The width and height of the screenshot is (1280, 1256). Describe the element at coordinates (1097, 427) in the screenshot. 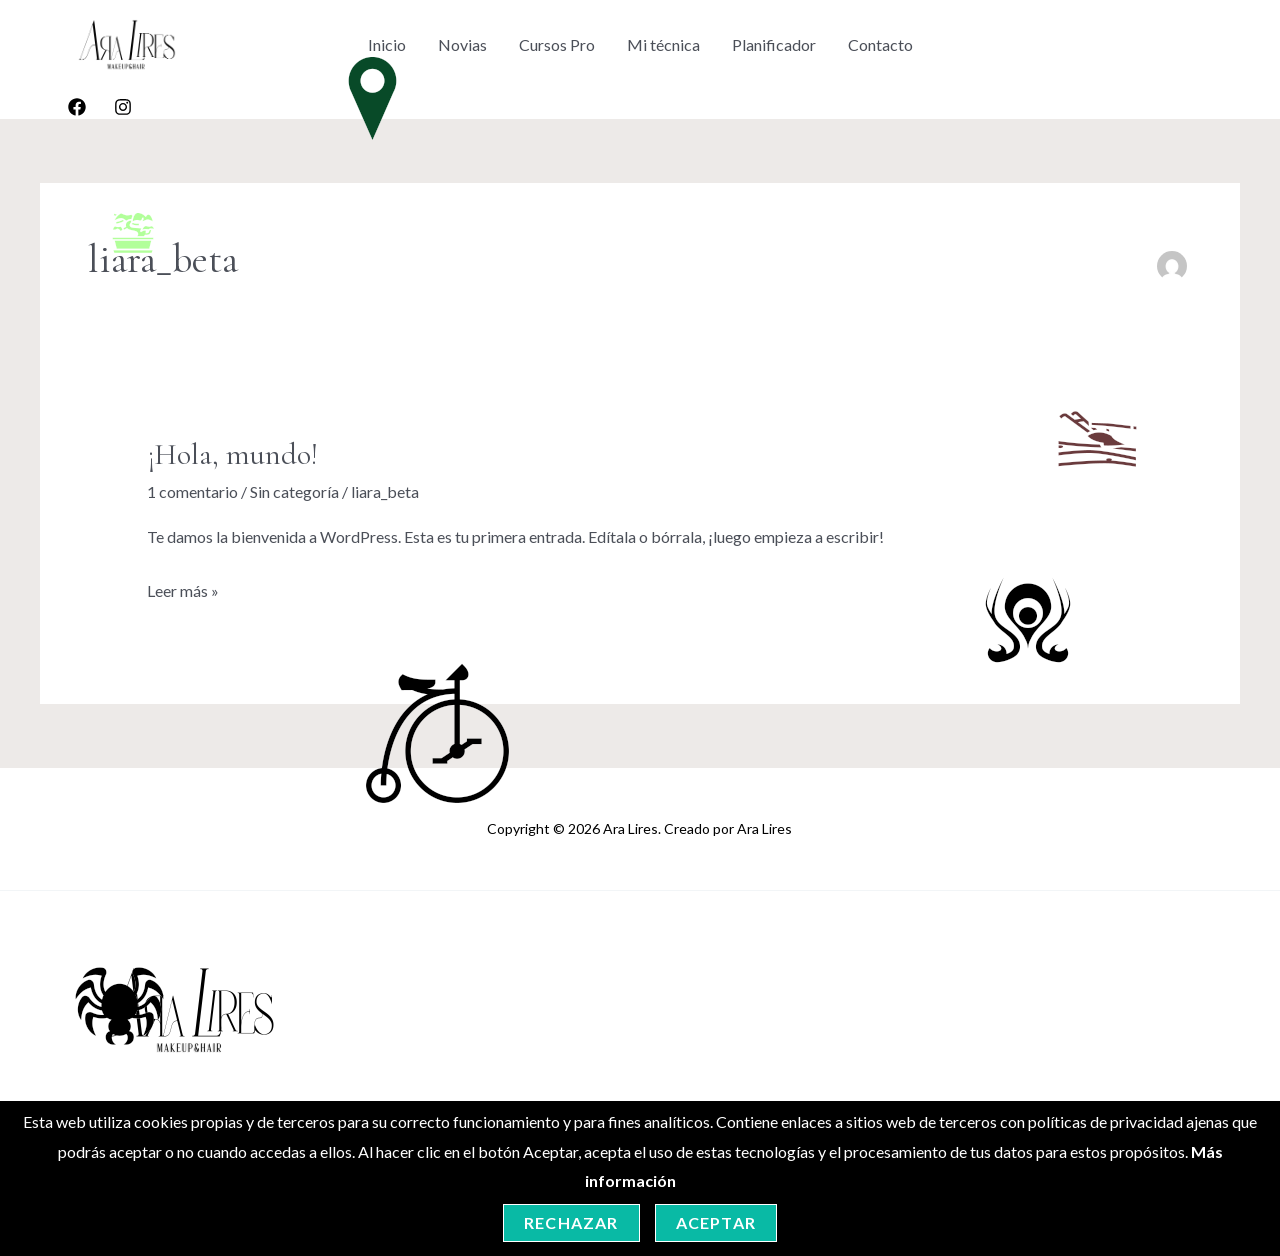

I see `farming or agriculture tool indicator` at that location.